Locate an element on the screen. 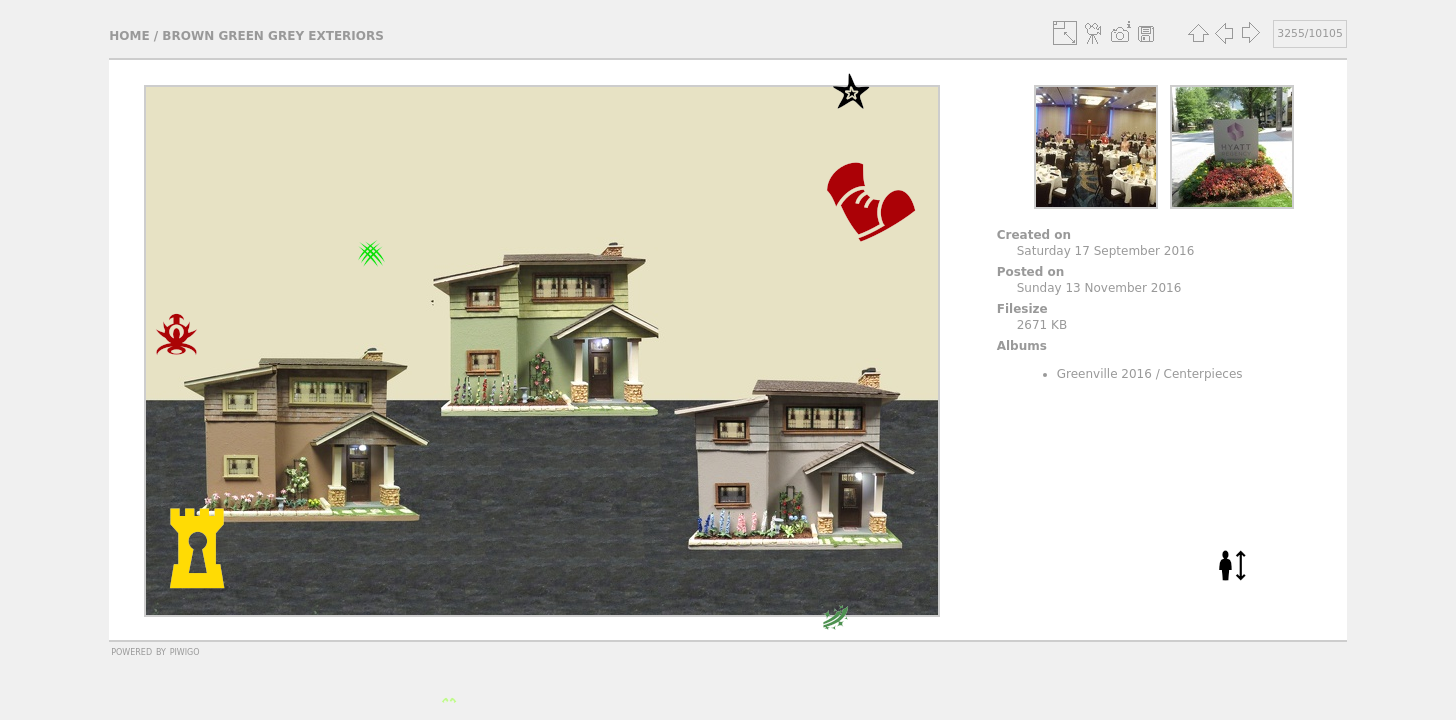 Image resolution: width=1456 pixels, height=720 pixels. indicates a beach or ocean-themed game level is located at coordinates (851, 91).